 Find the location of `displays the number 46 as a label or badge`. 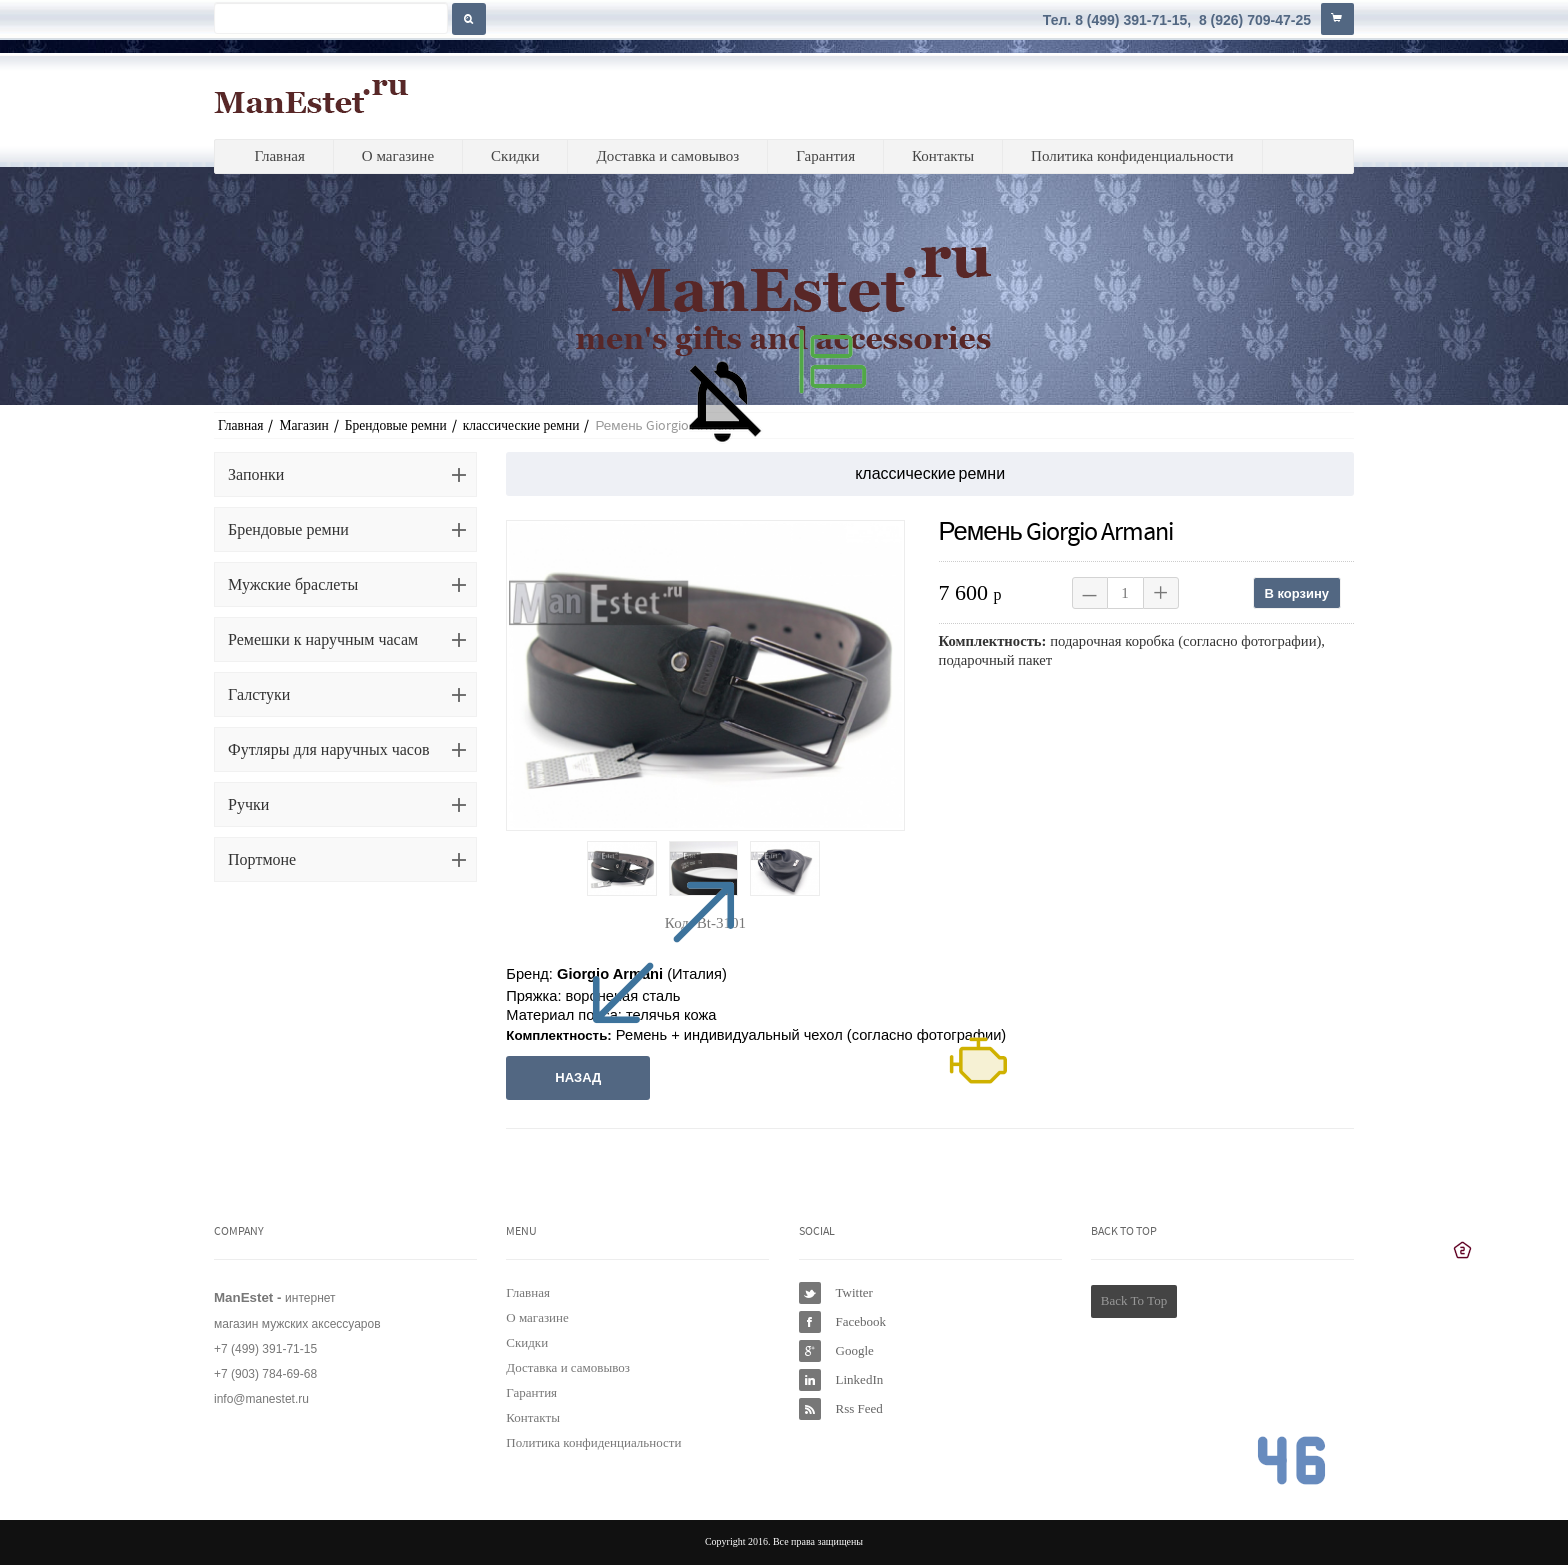

displays the number 46 as a label or badge is located at coordinates (1291, 1460).